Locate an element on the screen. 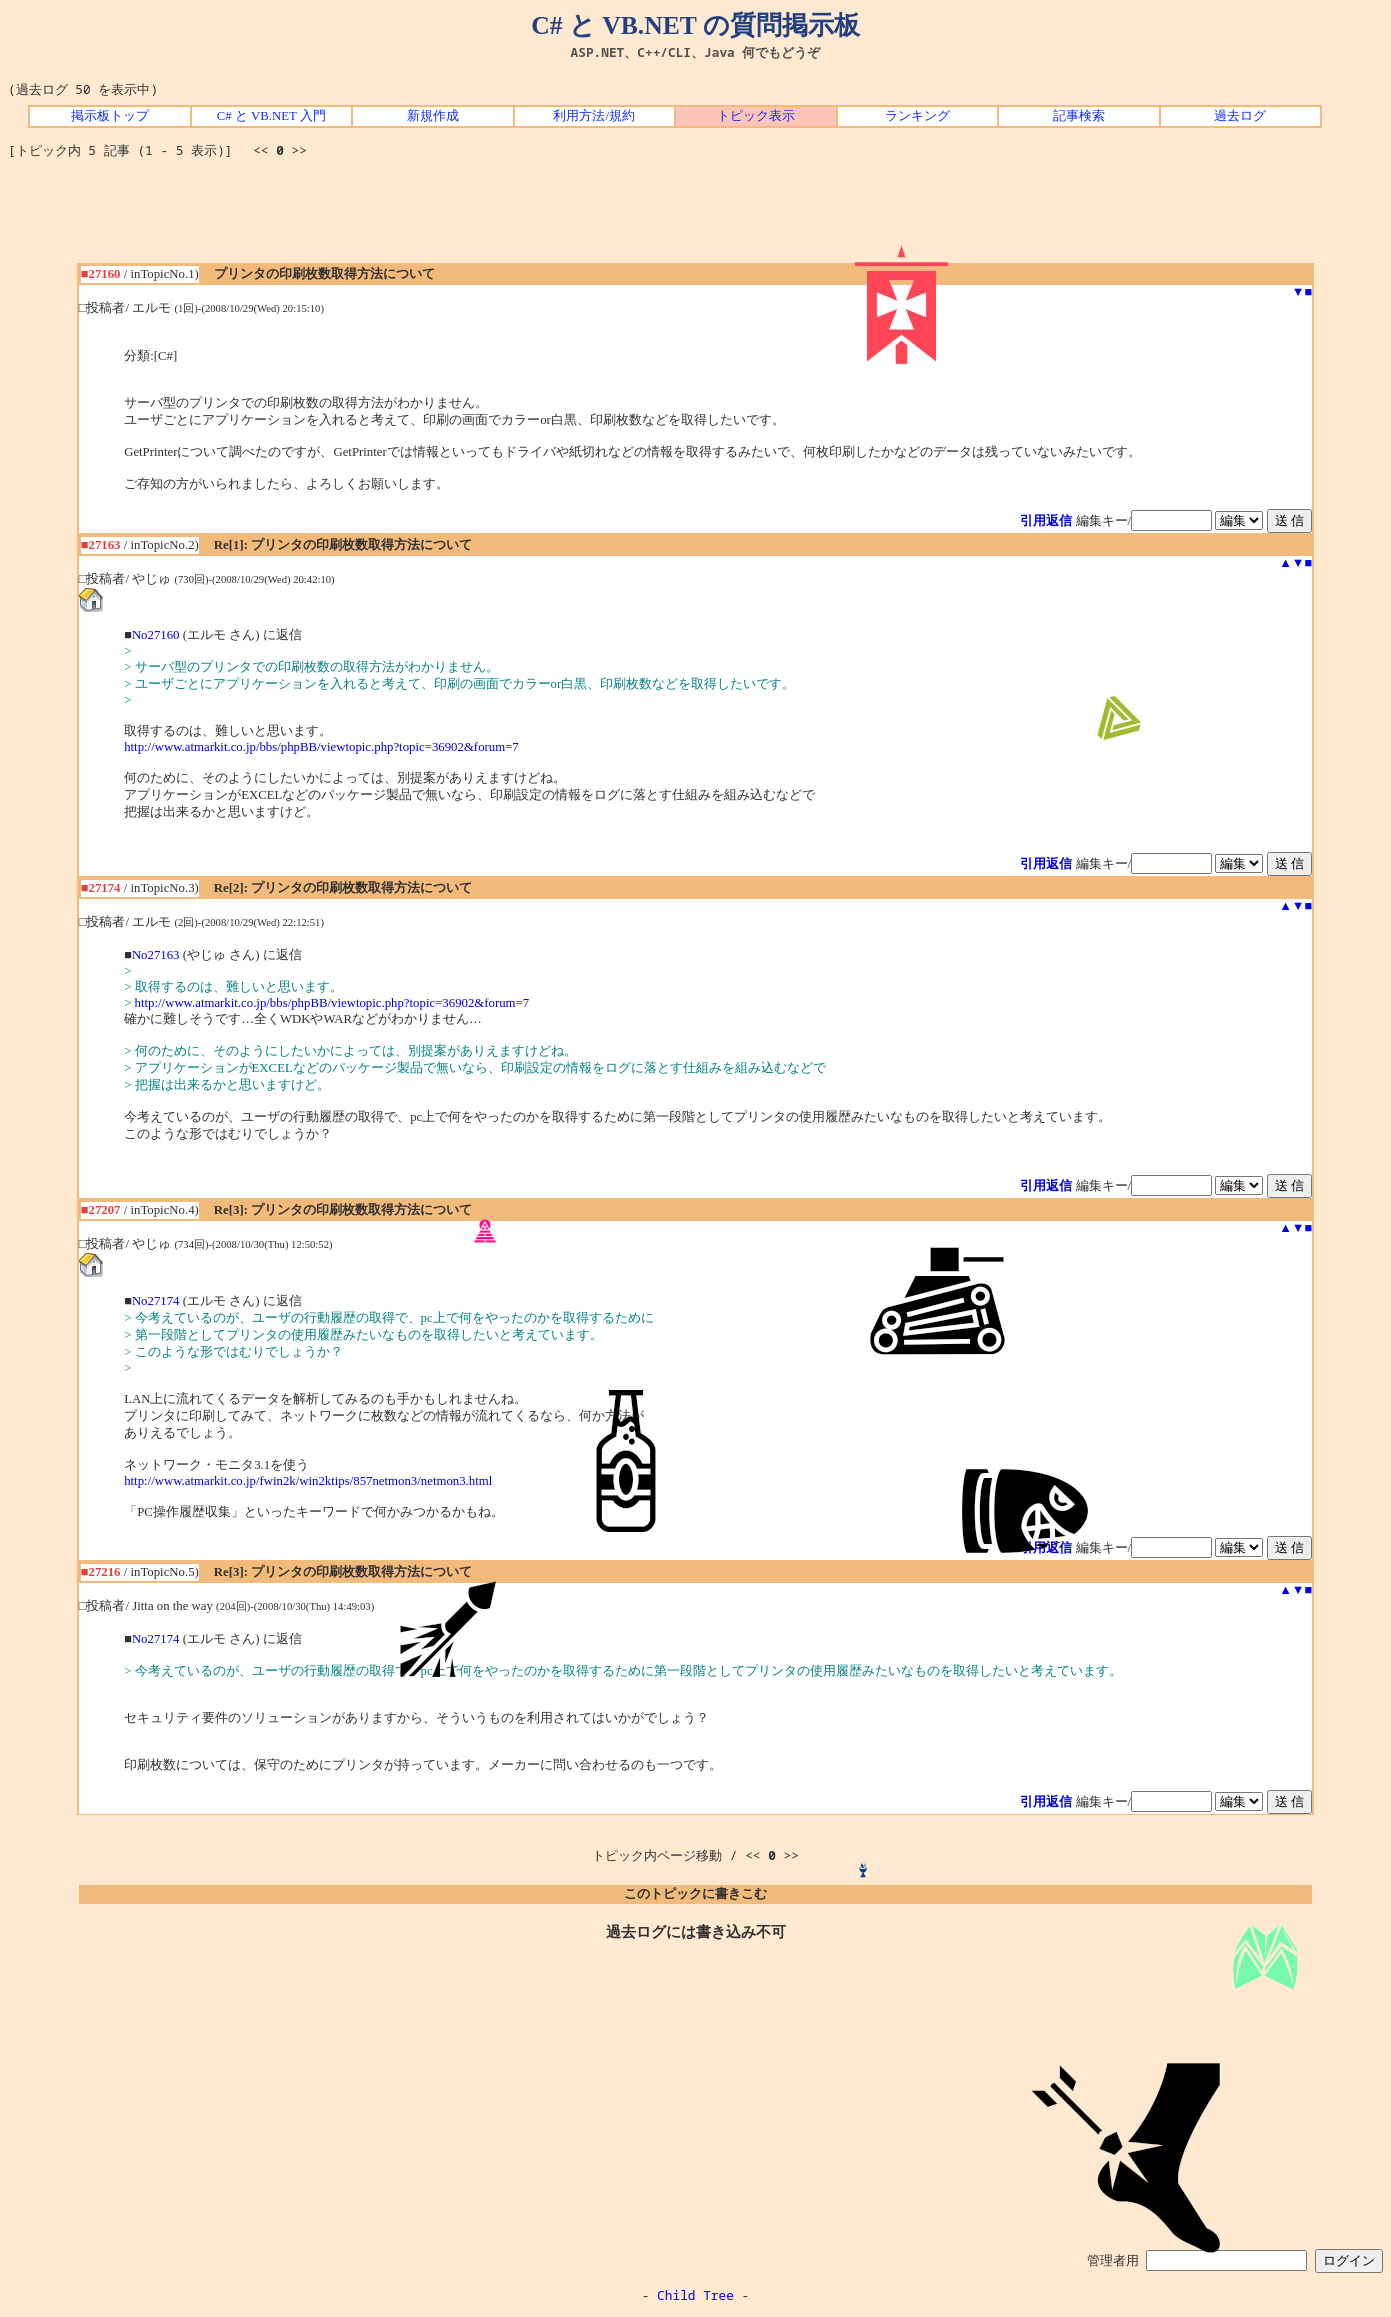 This screenshot has width=1391, height=2317. view historical landmarks or monuments is located at coordinates (485, 1231).